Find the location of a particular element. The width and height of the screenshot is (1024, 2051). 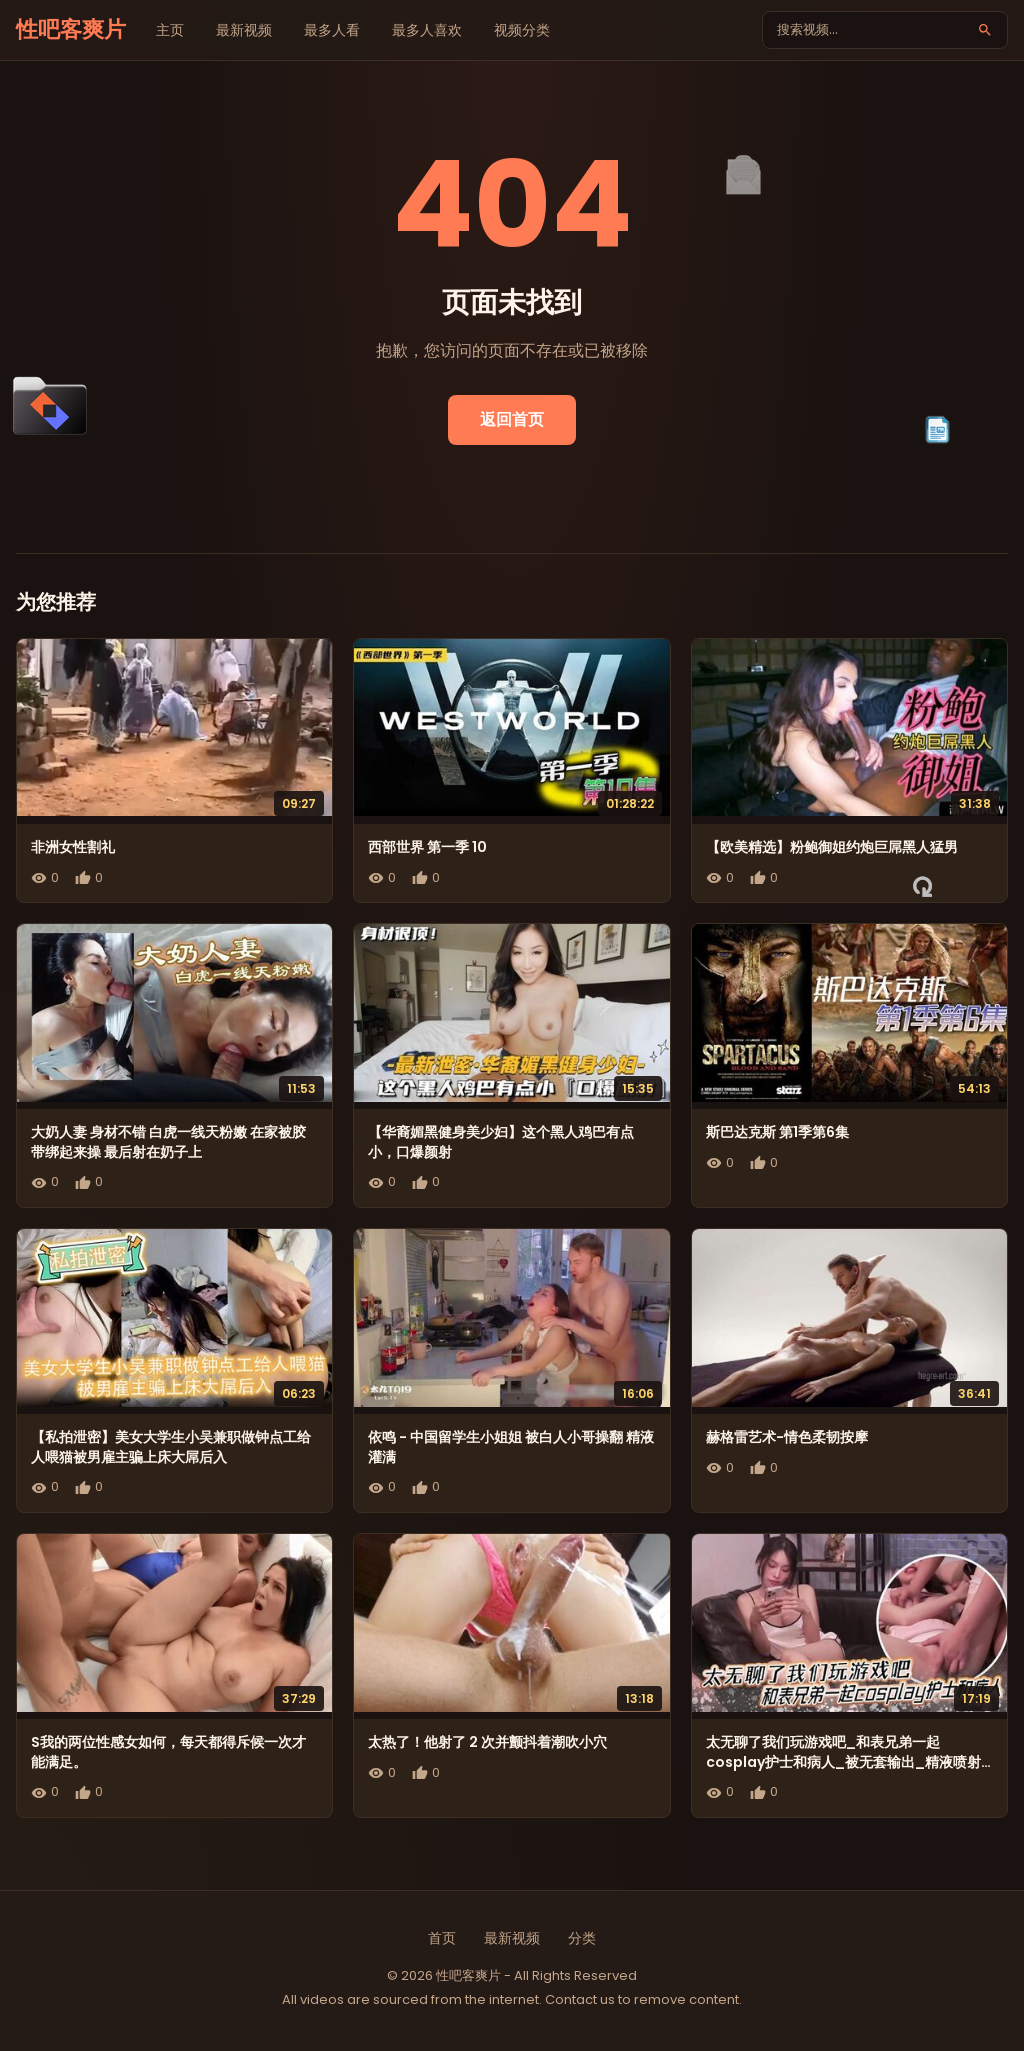

screen rotation is enabled is located at coordinates (922, 887).